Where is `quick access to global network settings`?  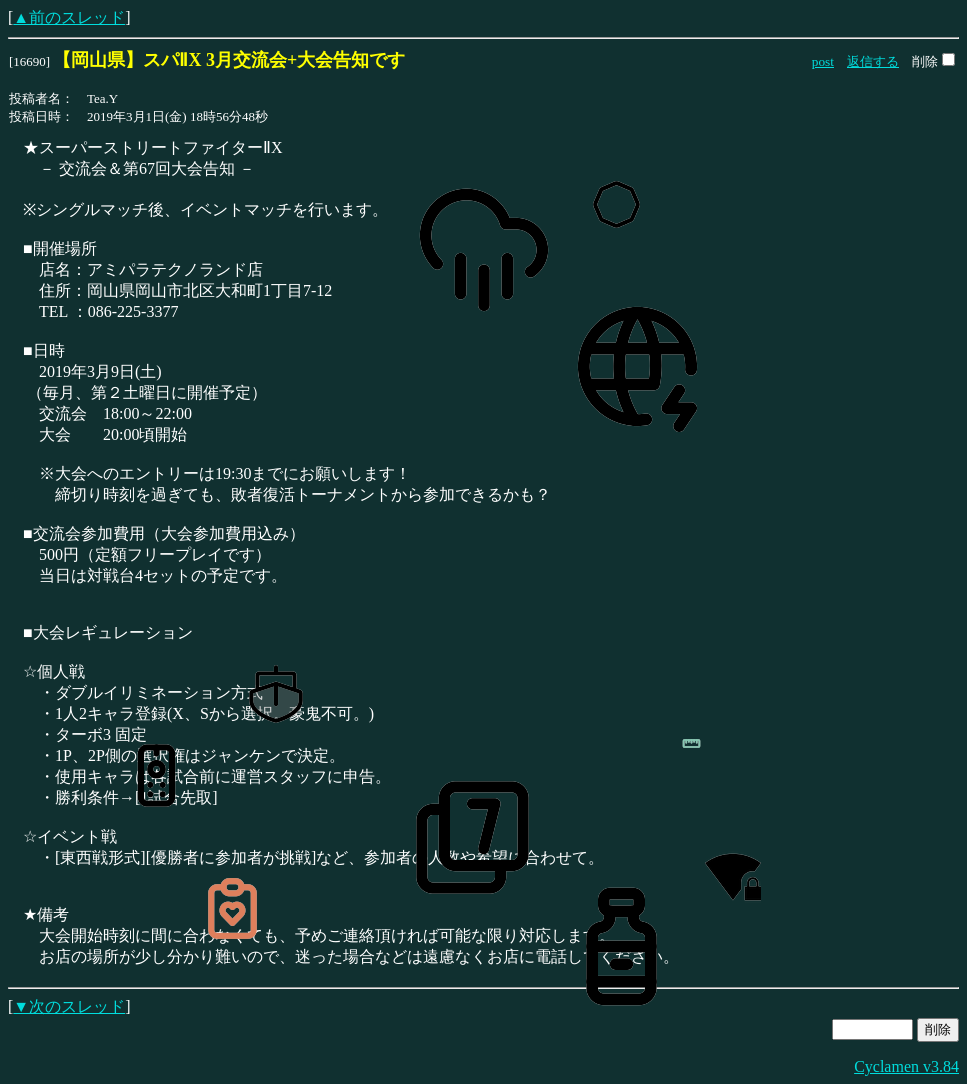
quick access to global network settings is located at coordinates (637, 366).